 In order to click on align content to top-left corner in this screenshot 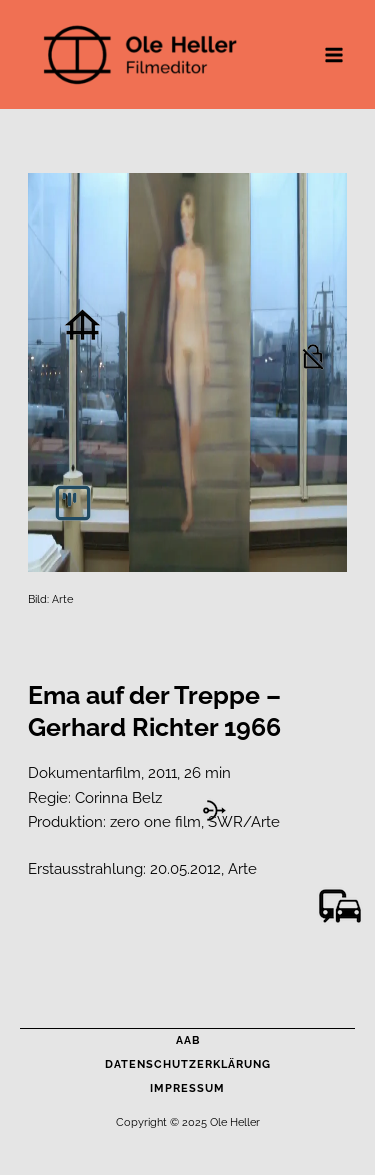, I will do `click(73, 503)`.